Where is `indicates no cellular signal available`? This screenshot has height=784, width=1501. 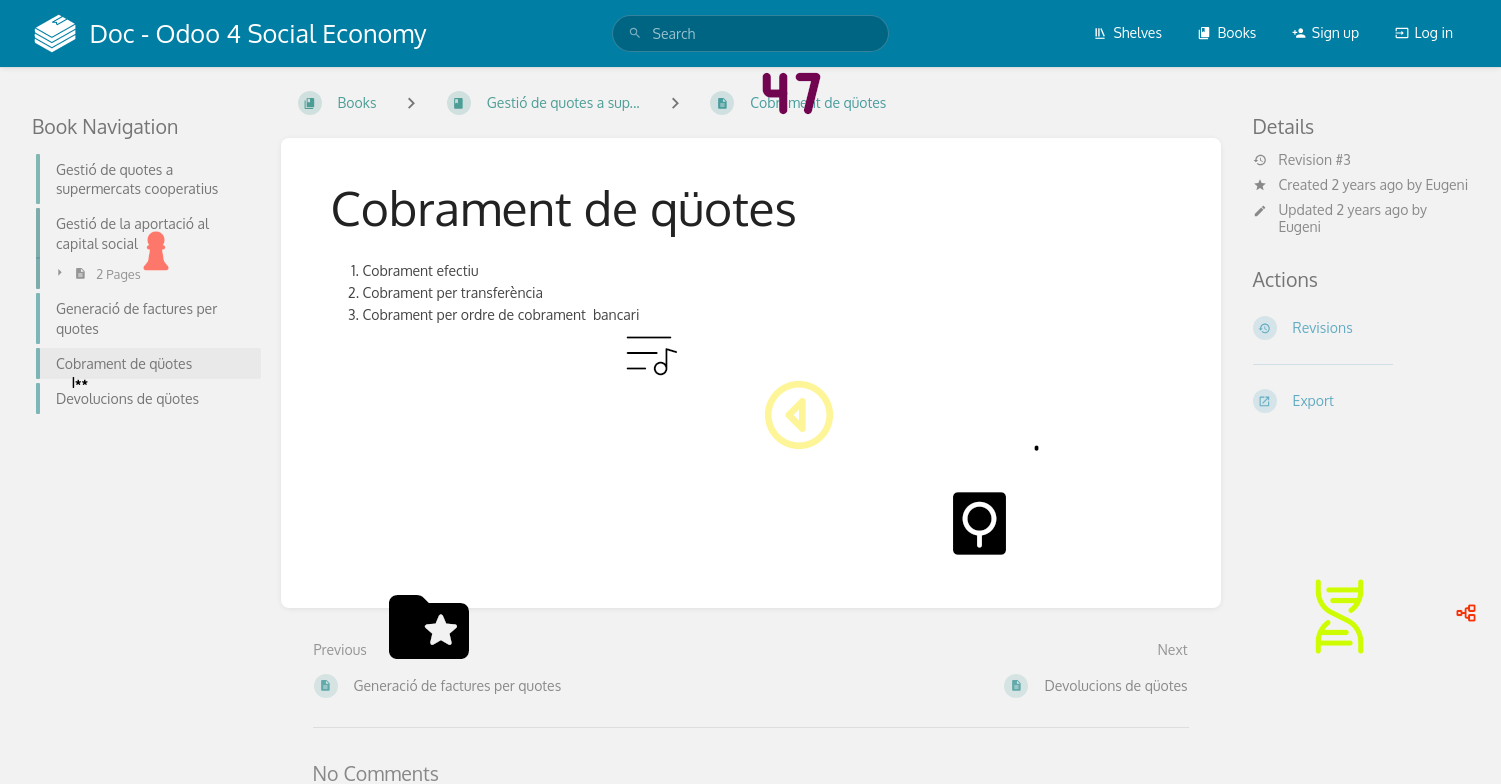 indicates no cellular signal available is located at coordinates (1051, 437).